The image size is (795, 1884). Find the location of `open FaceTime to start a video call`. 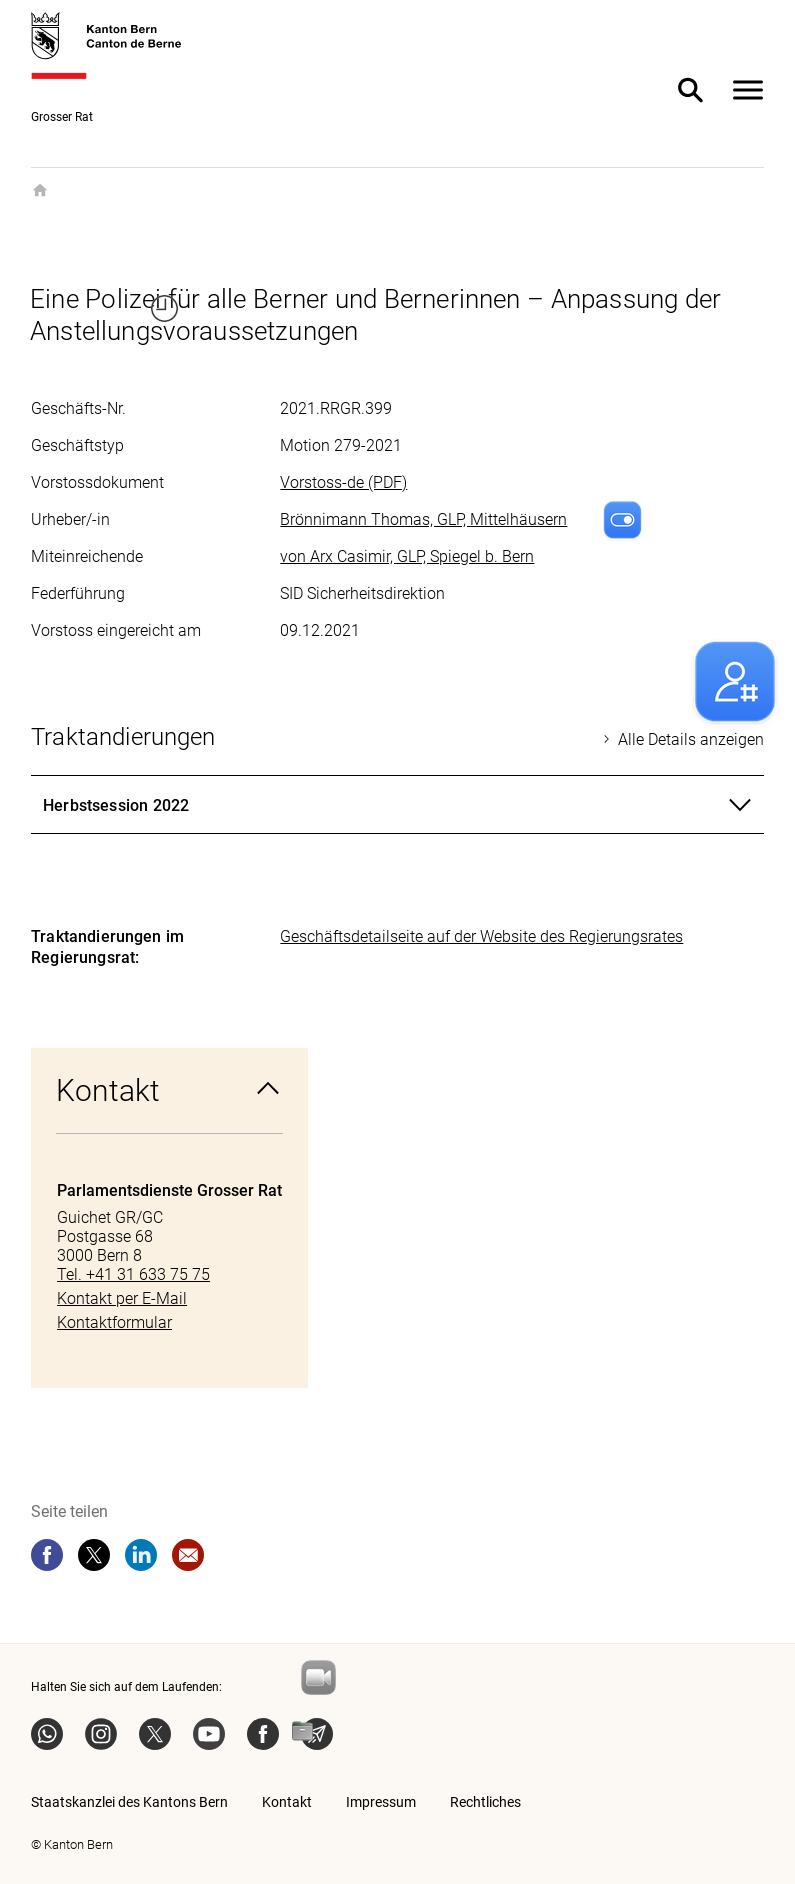

open FaceTime to start a video call is located at coordinates (318, 1677).